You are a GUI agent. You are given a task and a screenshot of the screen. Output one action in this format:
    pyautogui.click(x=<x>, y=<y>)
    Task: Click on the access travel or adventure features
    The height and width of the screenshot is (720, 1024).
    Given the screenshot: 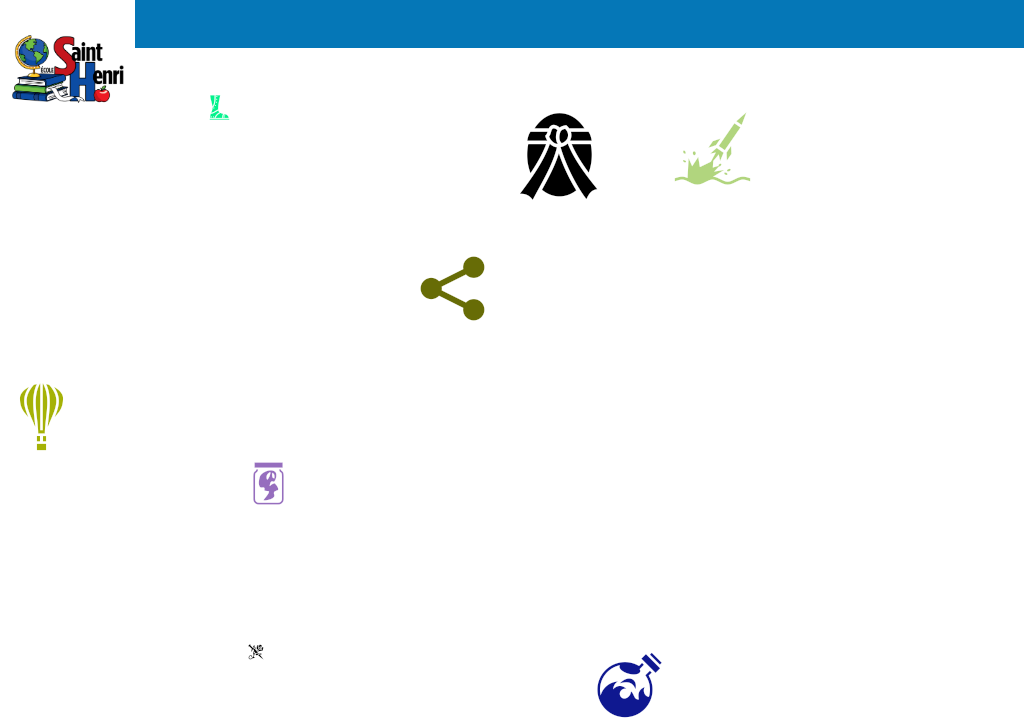 What is the action you would take?
    pyautogui.click(x=41, y=416)
    